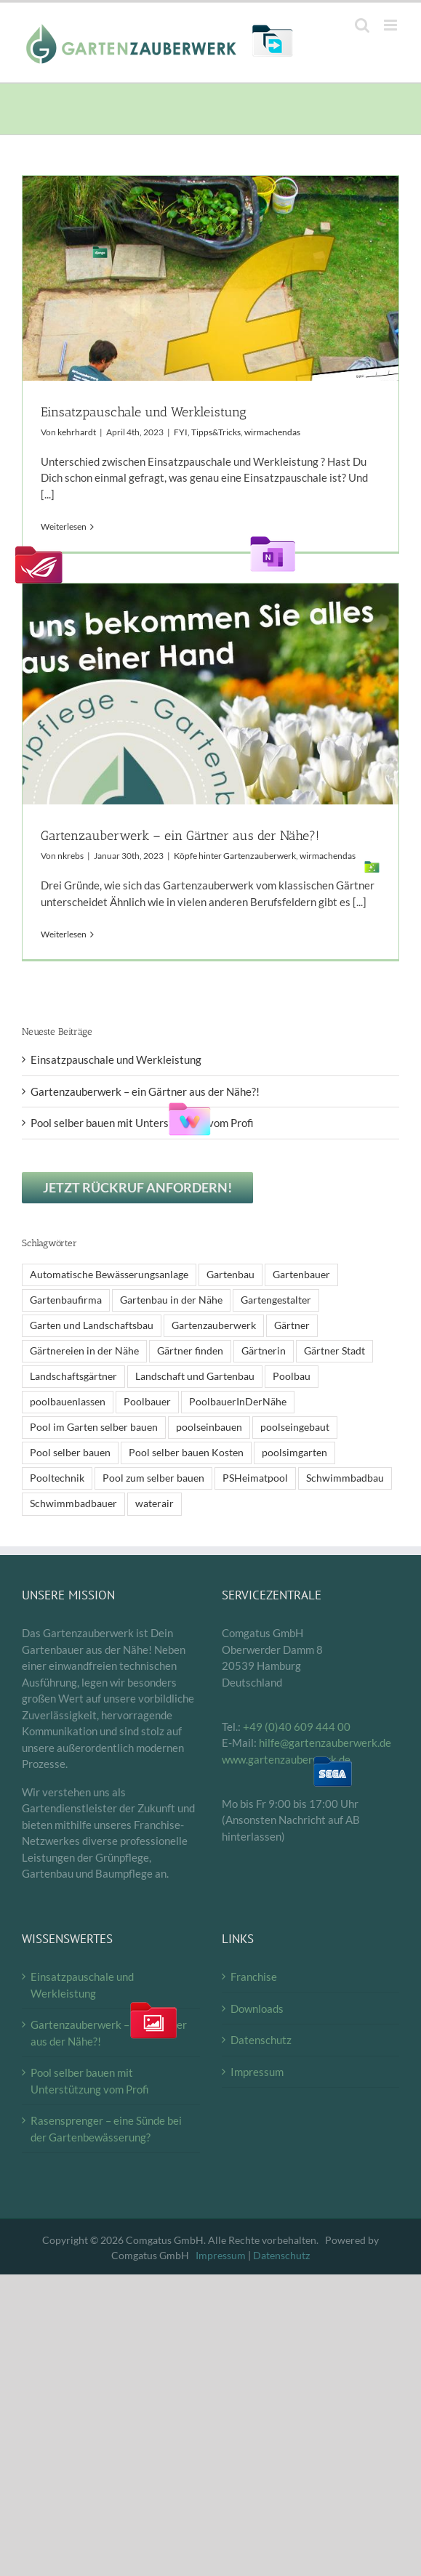  What do you see at coordinates (189, 1120) in the screenshot?
I see `open wondershare creative center folder` at bounding box center [189, 1120].